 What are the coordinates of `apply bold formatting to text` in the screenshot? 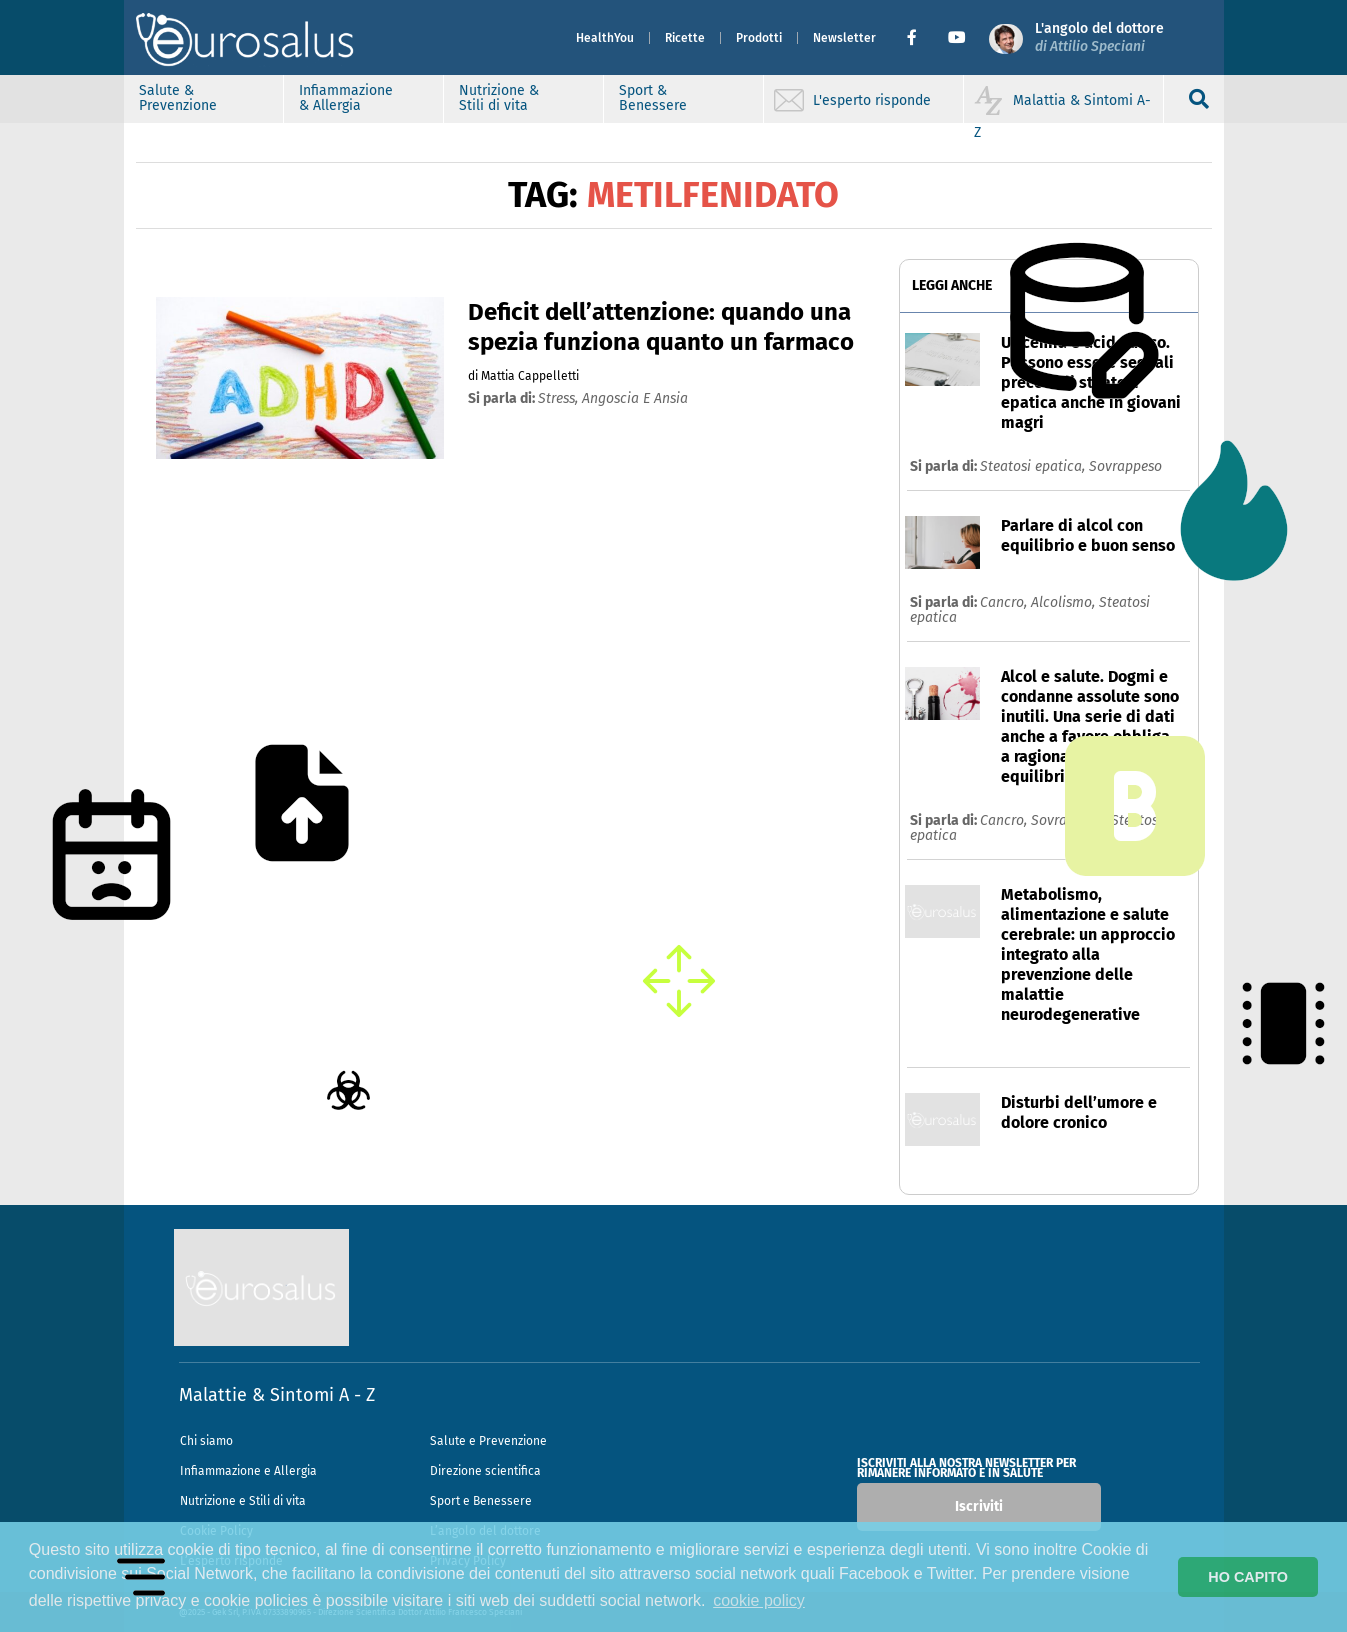 It's located at (1135, 806).